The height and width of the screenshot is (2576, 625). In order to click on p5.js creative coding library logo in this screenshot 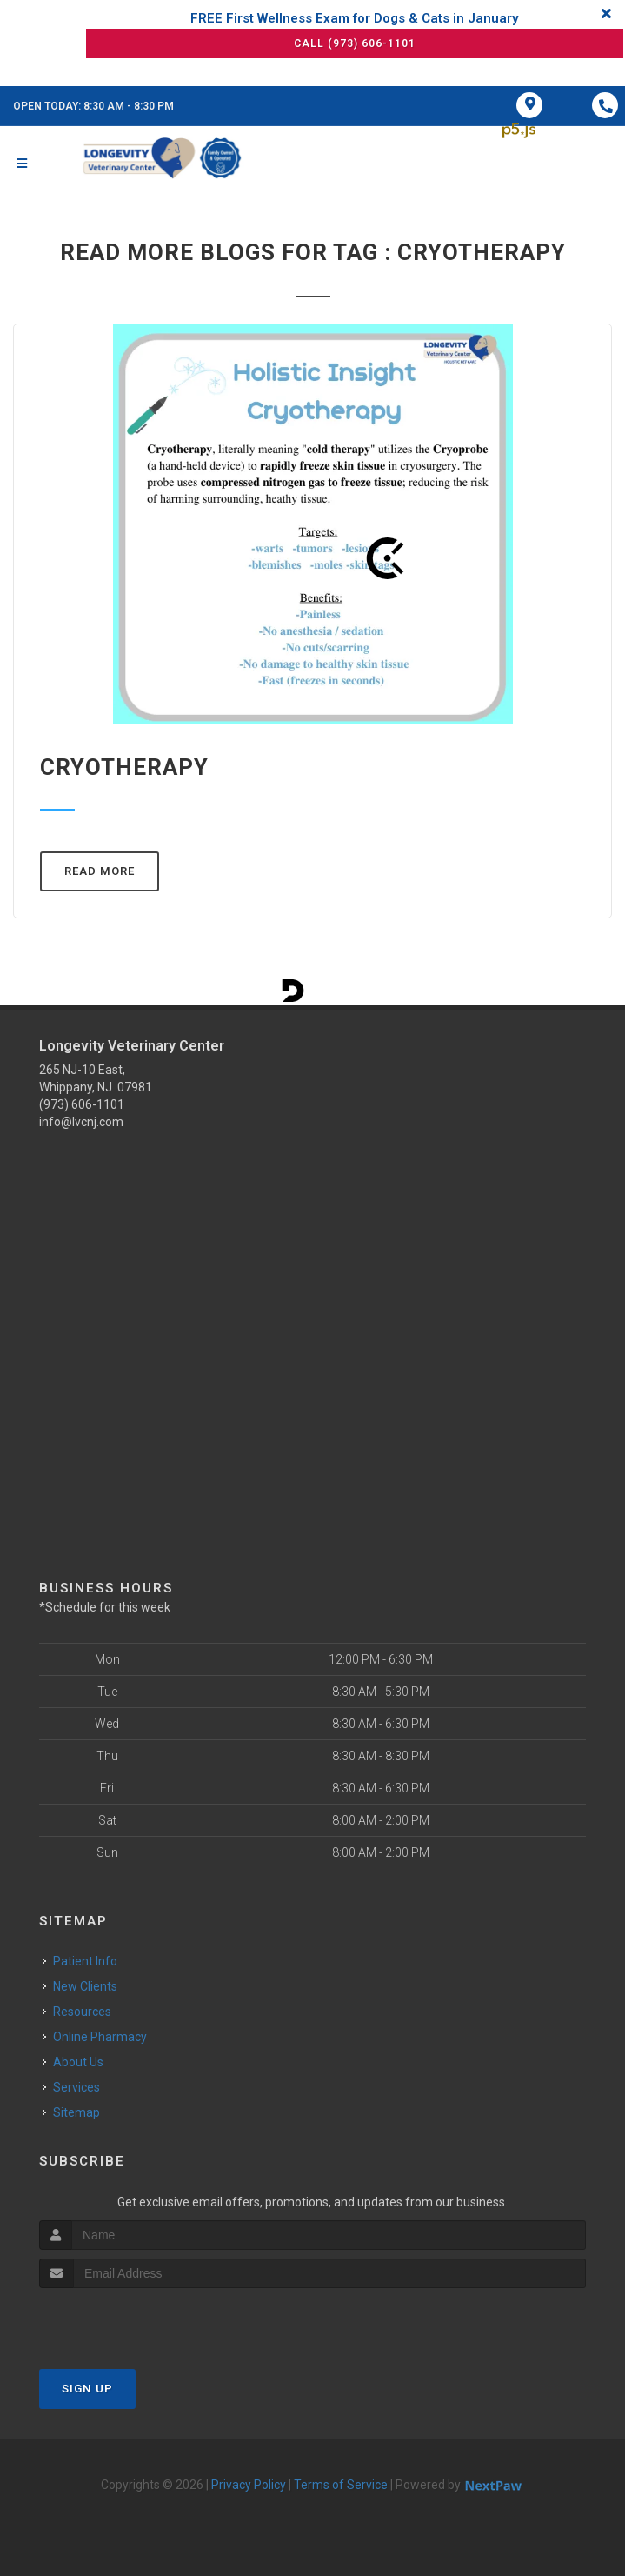, I will do `click(519, 130)`.